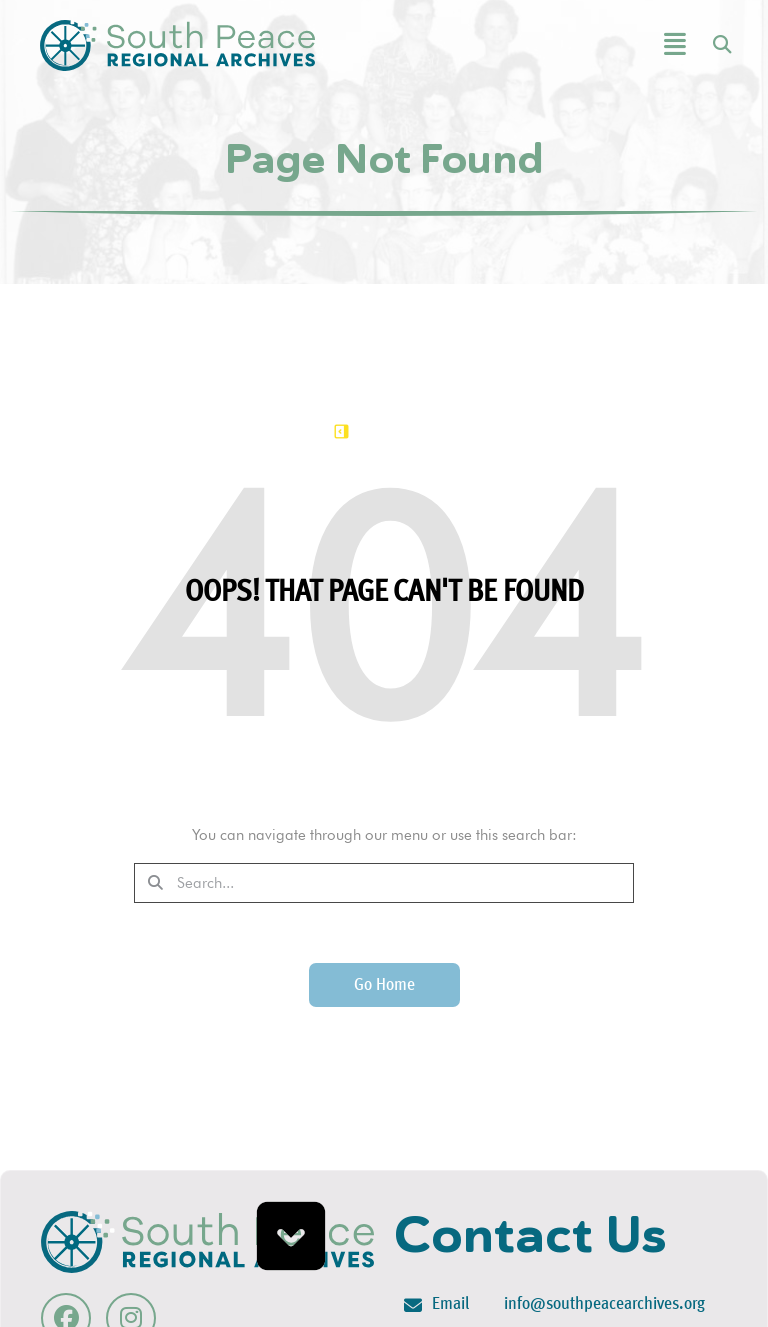 This screenshot has width=768, height=1327. What do you see at coordinates (291, 1236) in the screenshot?
I see `expand dropdown menu or content` at bounding box center [291, 1236].